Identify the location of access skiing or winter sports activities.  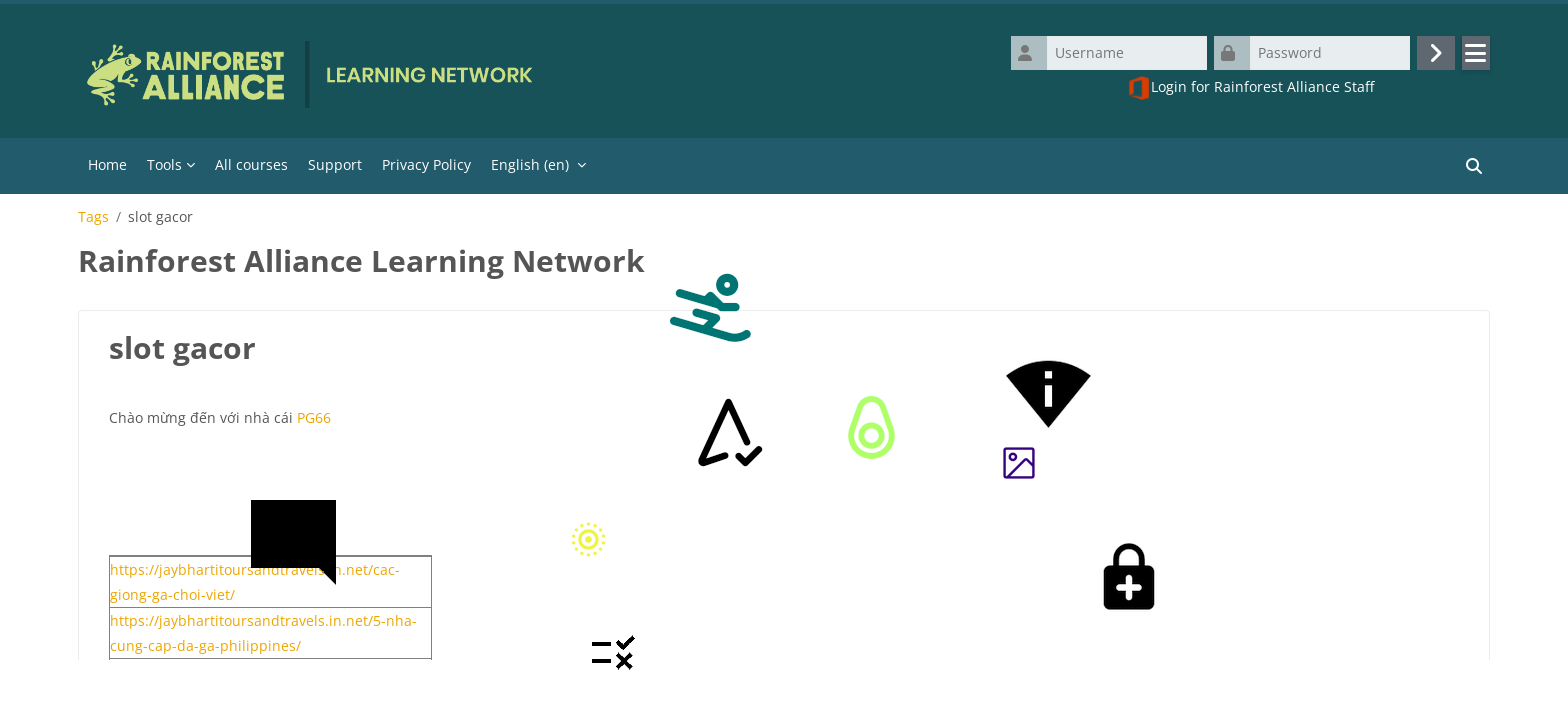
(710, 308).